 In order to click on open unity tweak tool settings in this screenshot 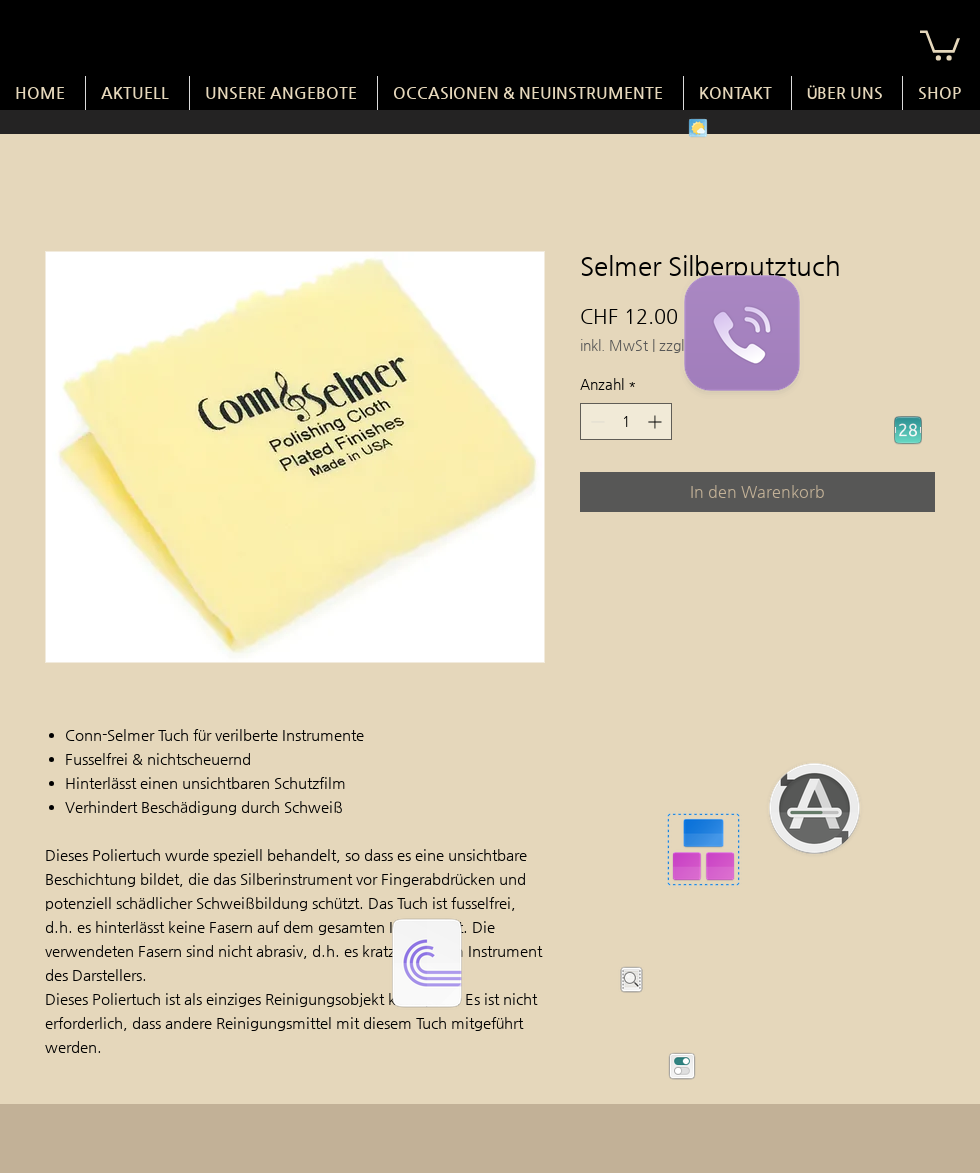, I will do `click(682, 1066)`.